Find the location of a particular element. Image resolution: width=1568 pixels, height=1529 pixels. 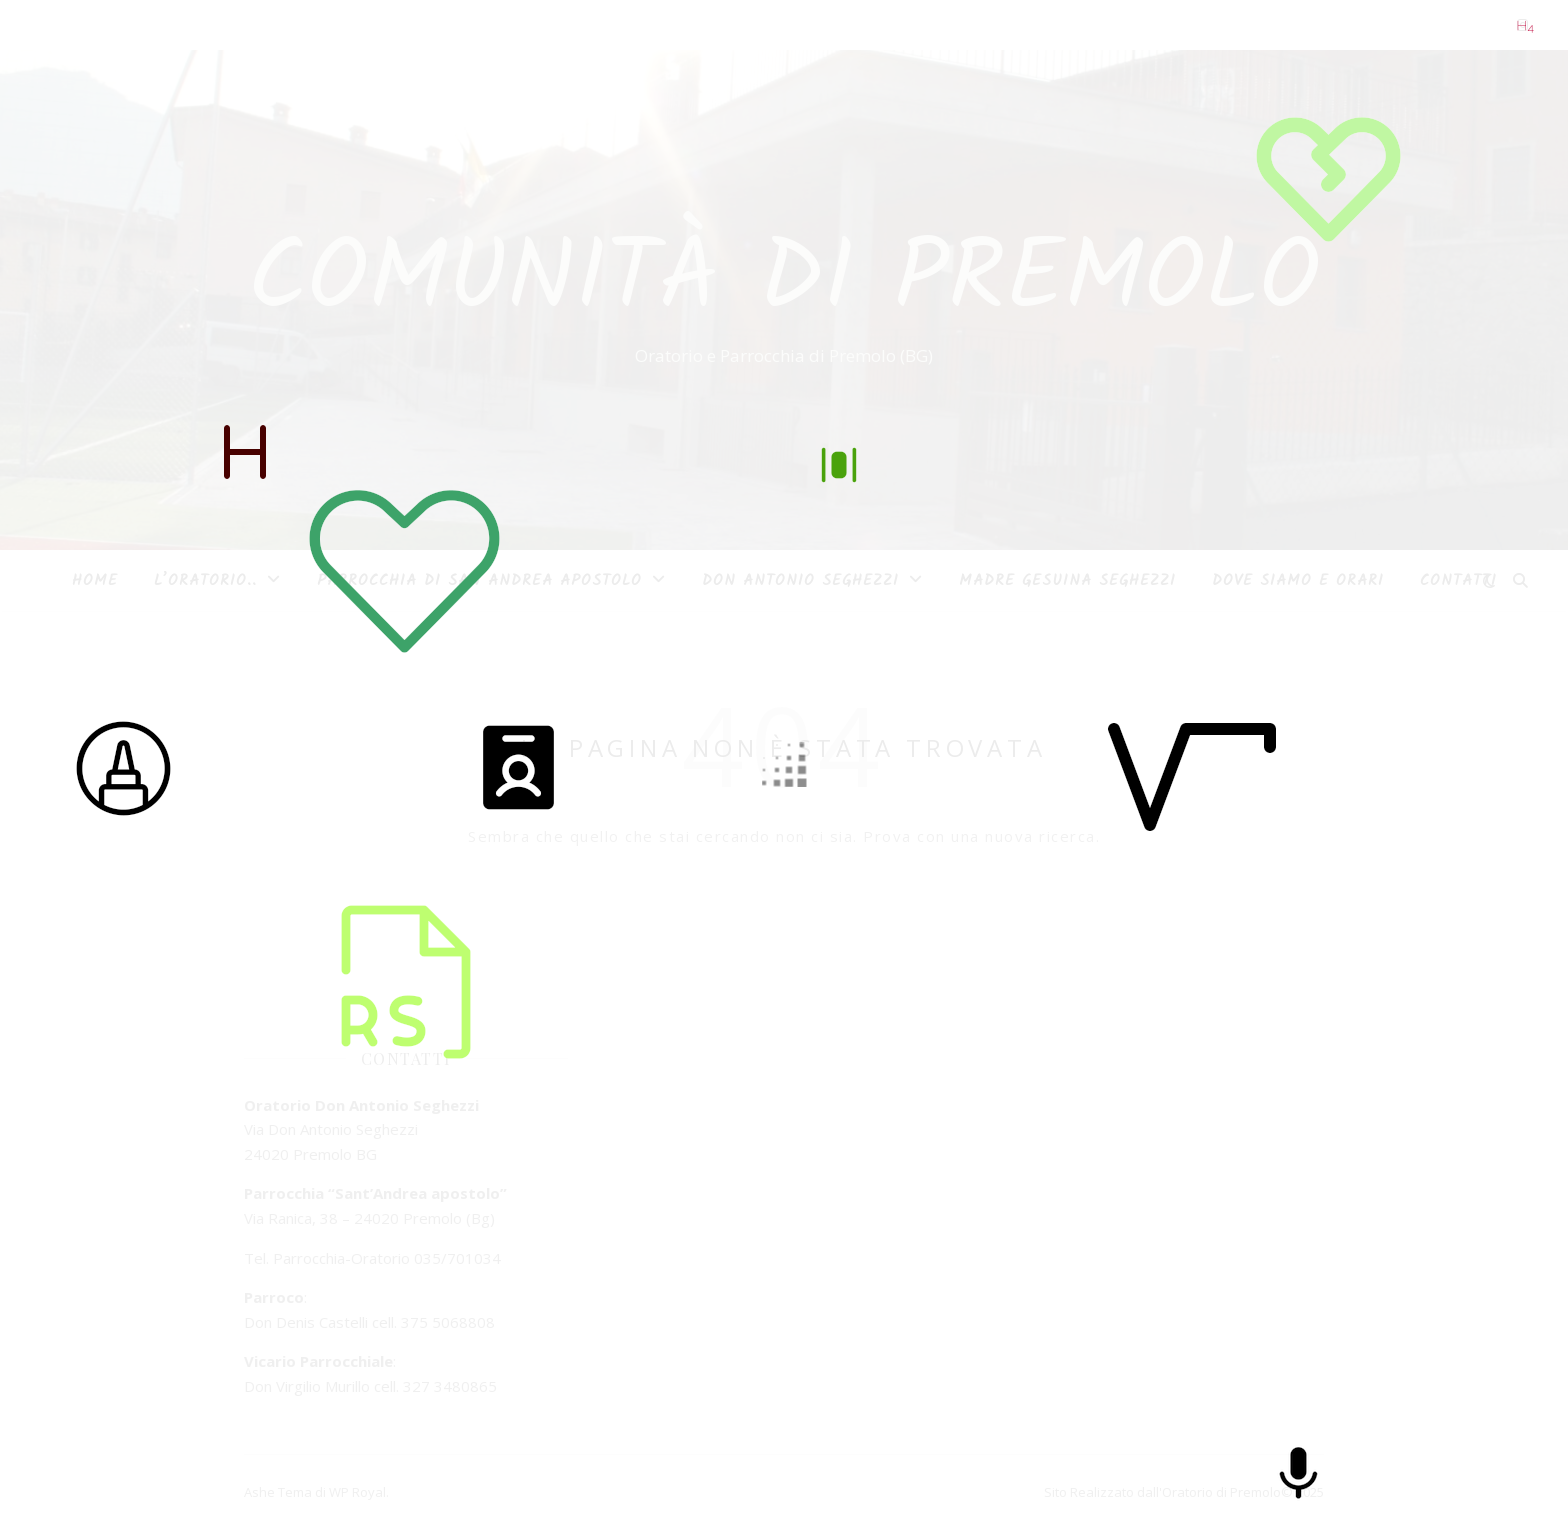

tap to use voice input is located at coordinates (1298, 1471).